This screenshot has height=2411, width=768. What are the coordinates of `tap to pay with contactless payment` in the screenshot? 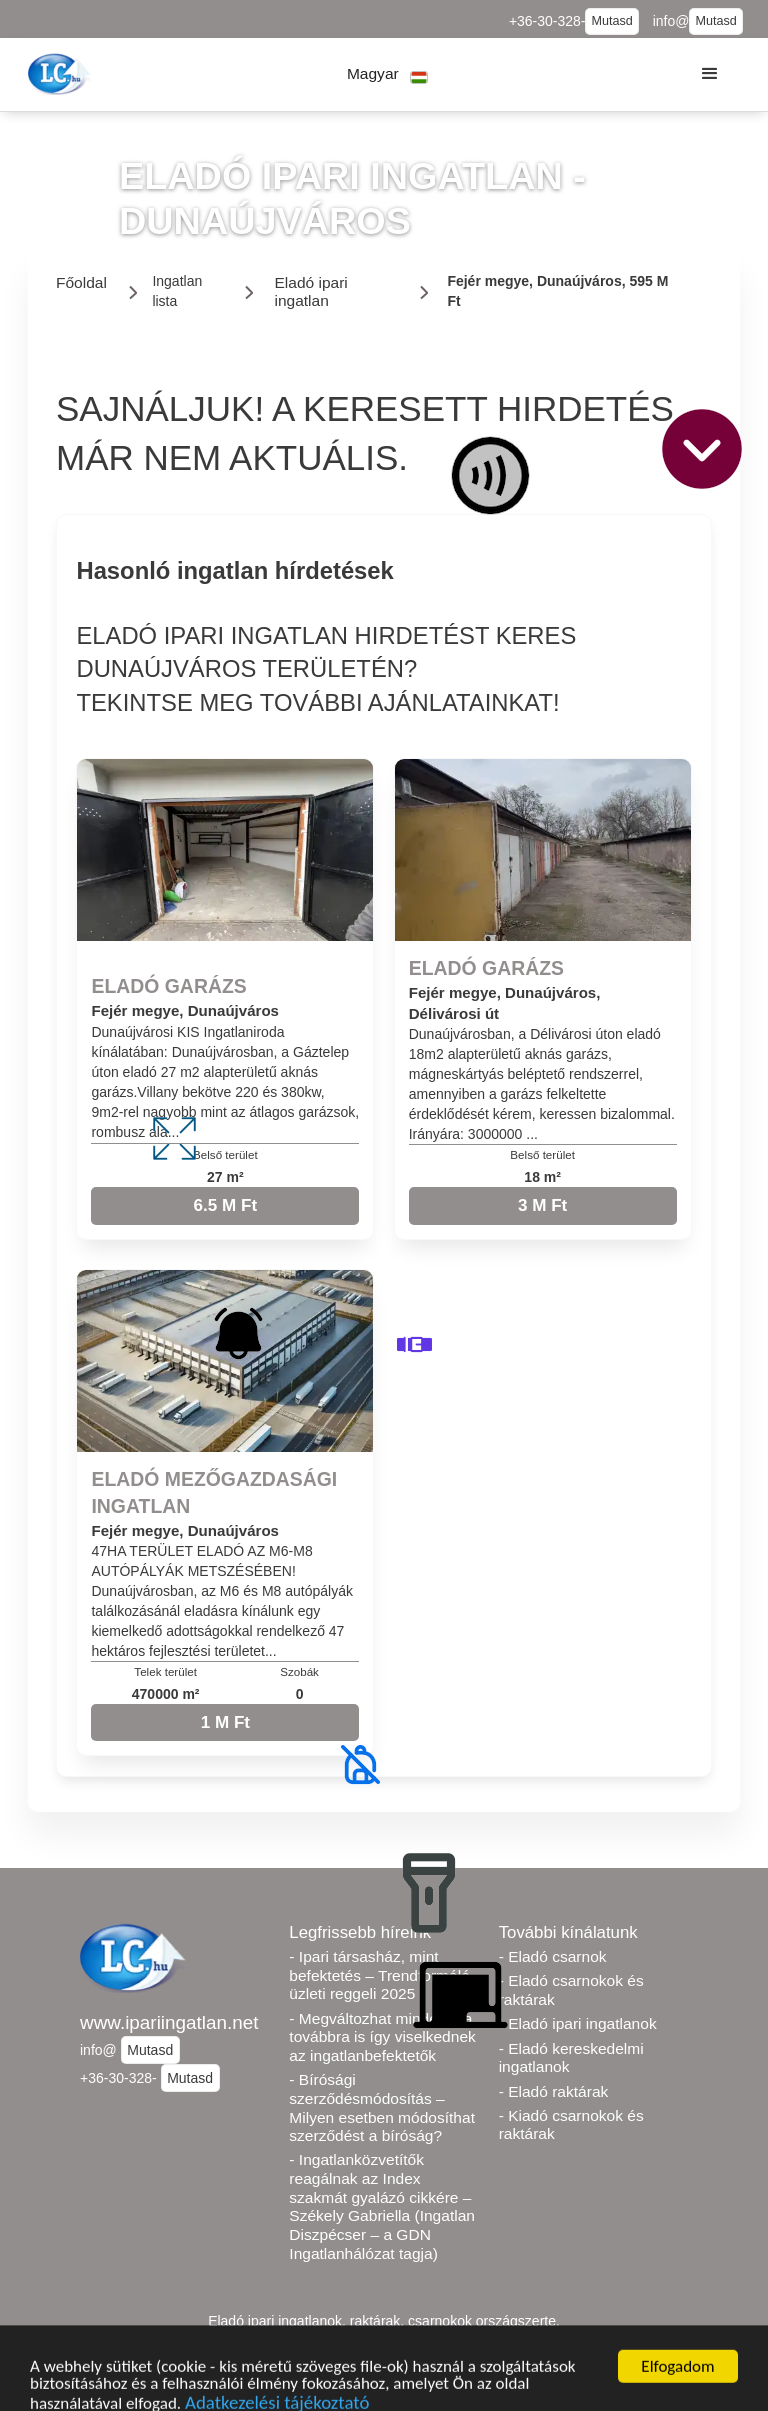 It's located at (490, 475).